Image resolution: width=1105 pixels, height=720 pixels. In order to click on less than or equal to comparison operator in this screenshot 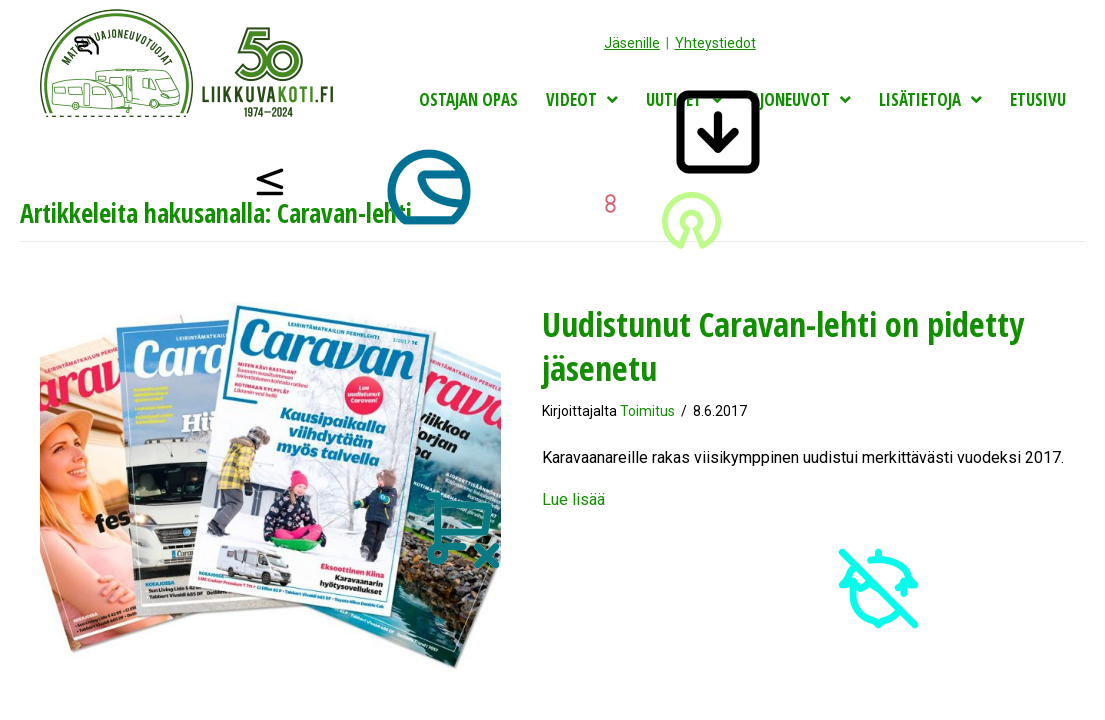, I will do `click(270, 182)`.